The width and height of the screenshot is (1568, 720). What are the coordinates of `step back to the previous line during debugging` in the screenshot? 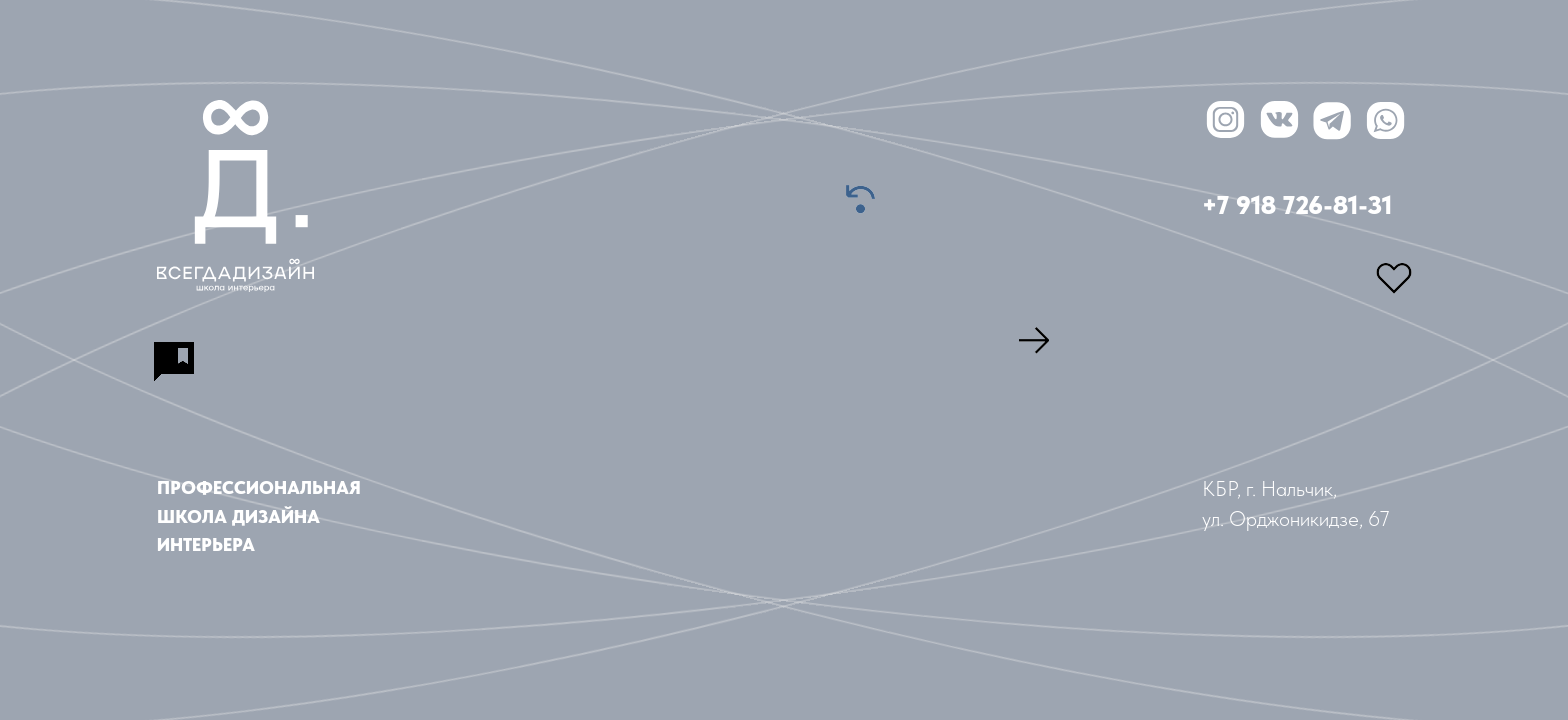 It's located at (860, 199).